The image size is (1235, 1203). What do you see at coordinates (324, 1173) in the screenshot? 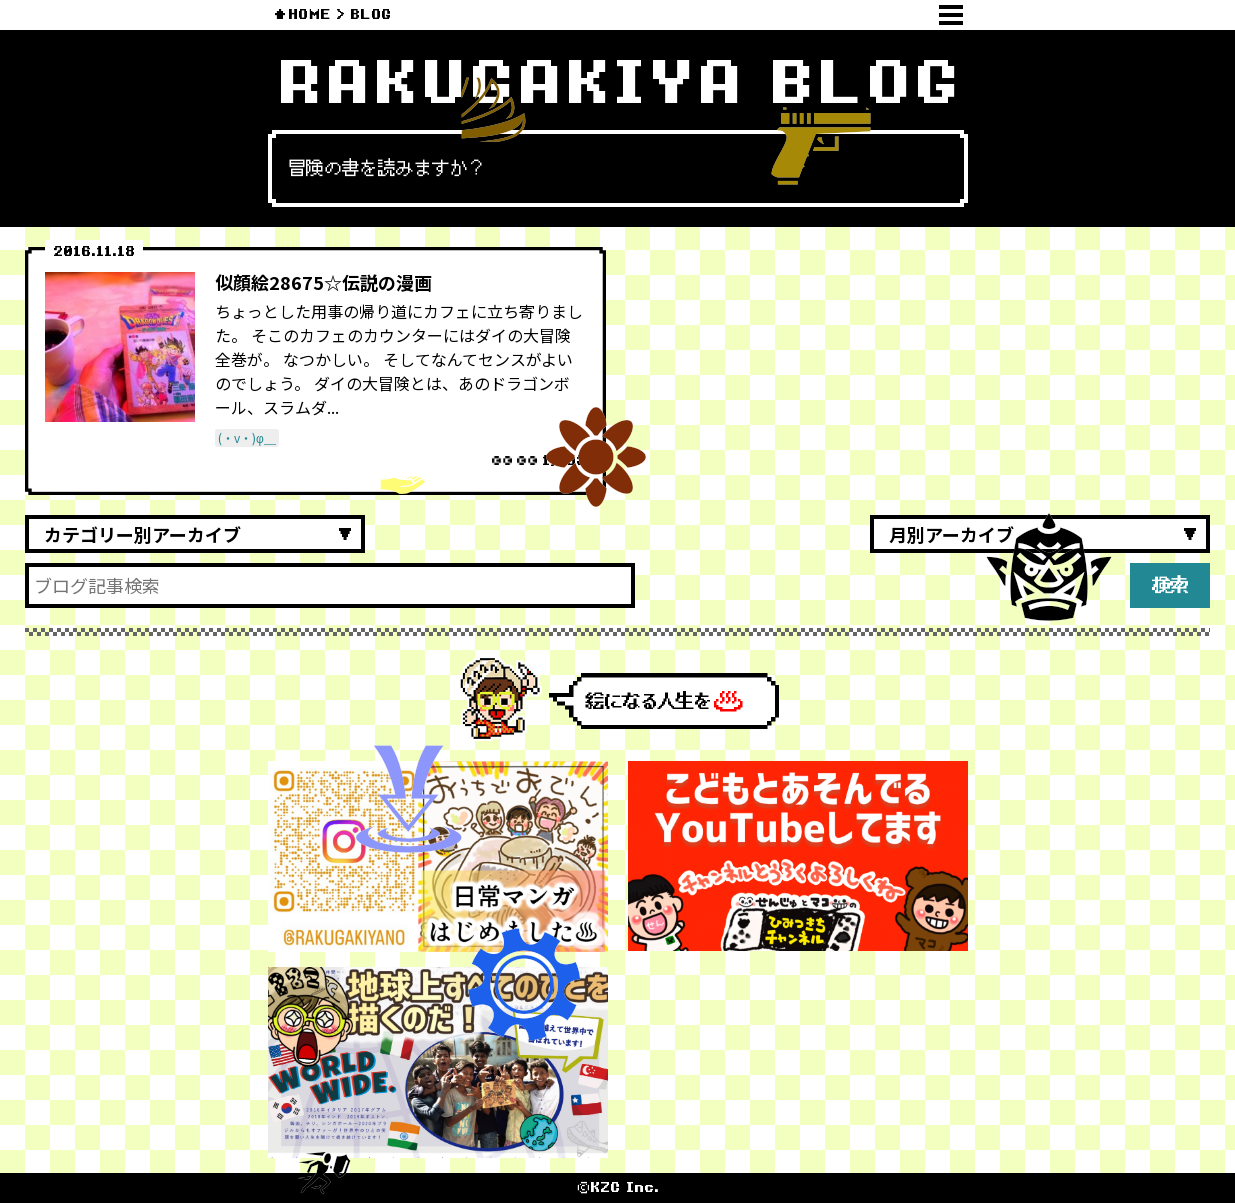
I see `activate shield bash ability` at bounding box center [324, 1173].